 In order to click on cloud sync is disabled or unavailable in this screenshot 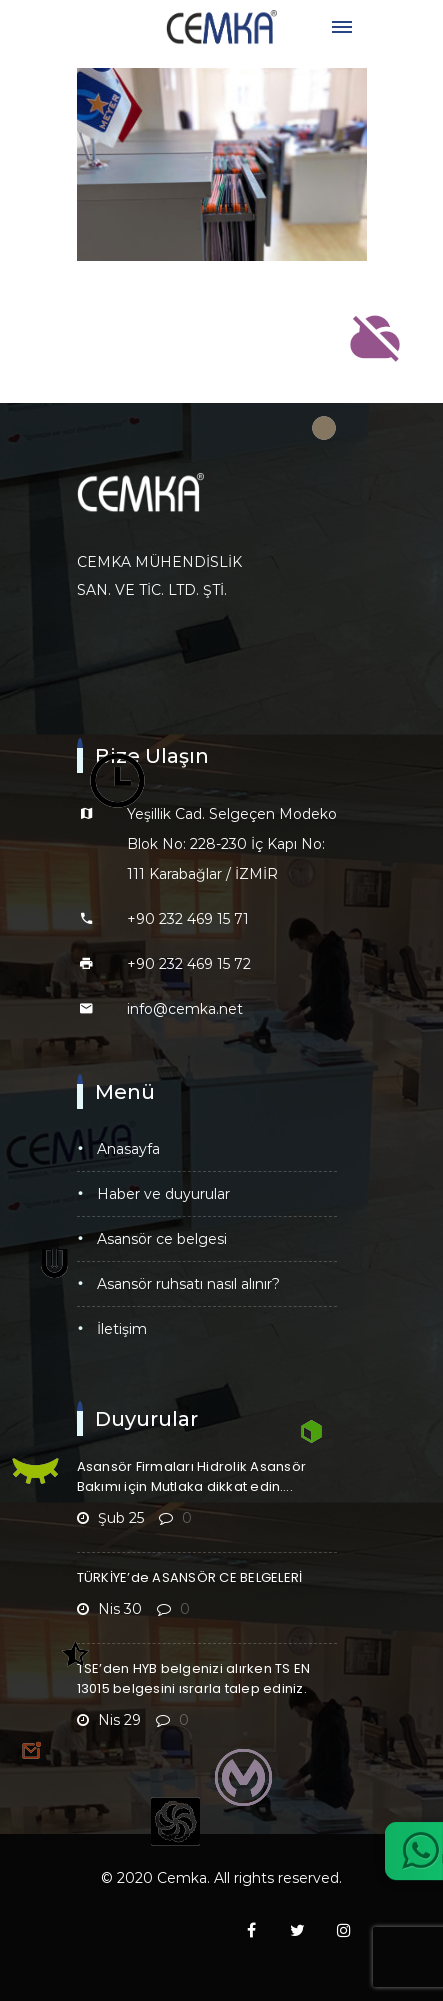, I will do `click(375, 338)`.